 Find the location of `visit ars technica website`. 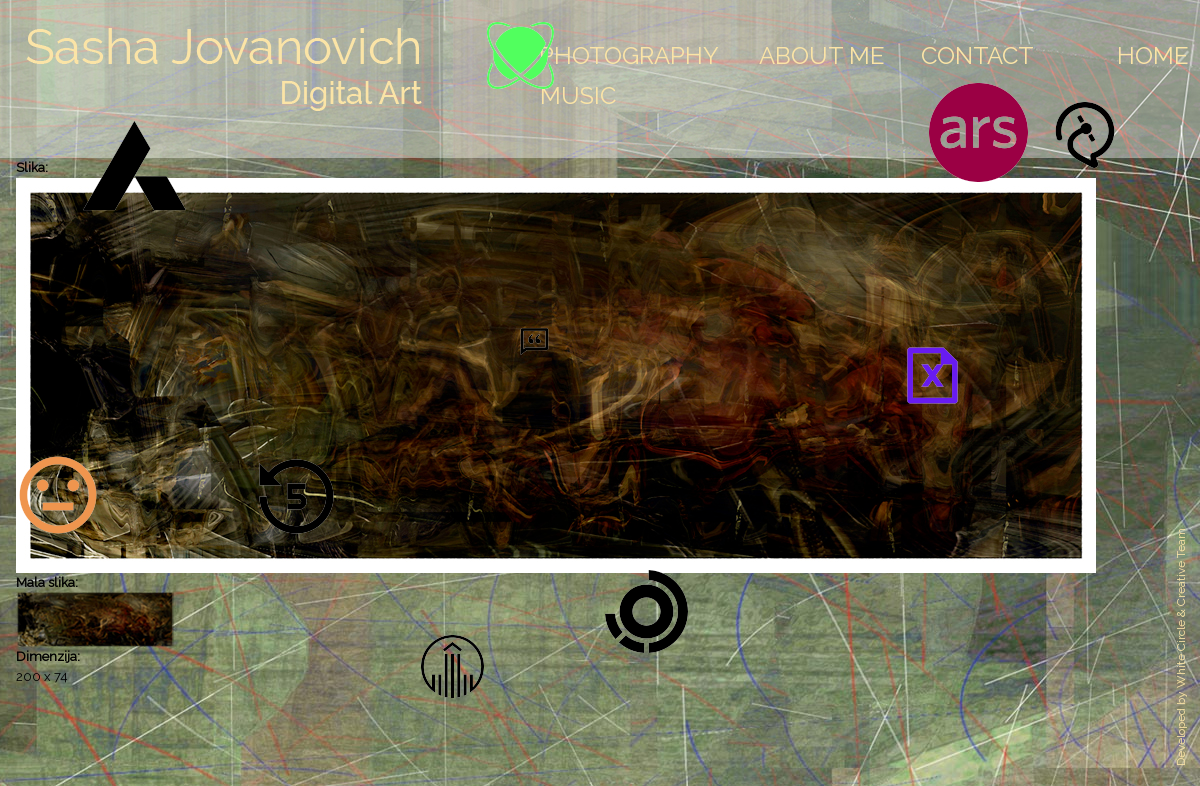

visit ars technica website is located at coordinates (978, 132).